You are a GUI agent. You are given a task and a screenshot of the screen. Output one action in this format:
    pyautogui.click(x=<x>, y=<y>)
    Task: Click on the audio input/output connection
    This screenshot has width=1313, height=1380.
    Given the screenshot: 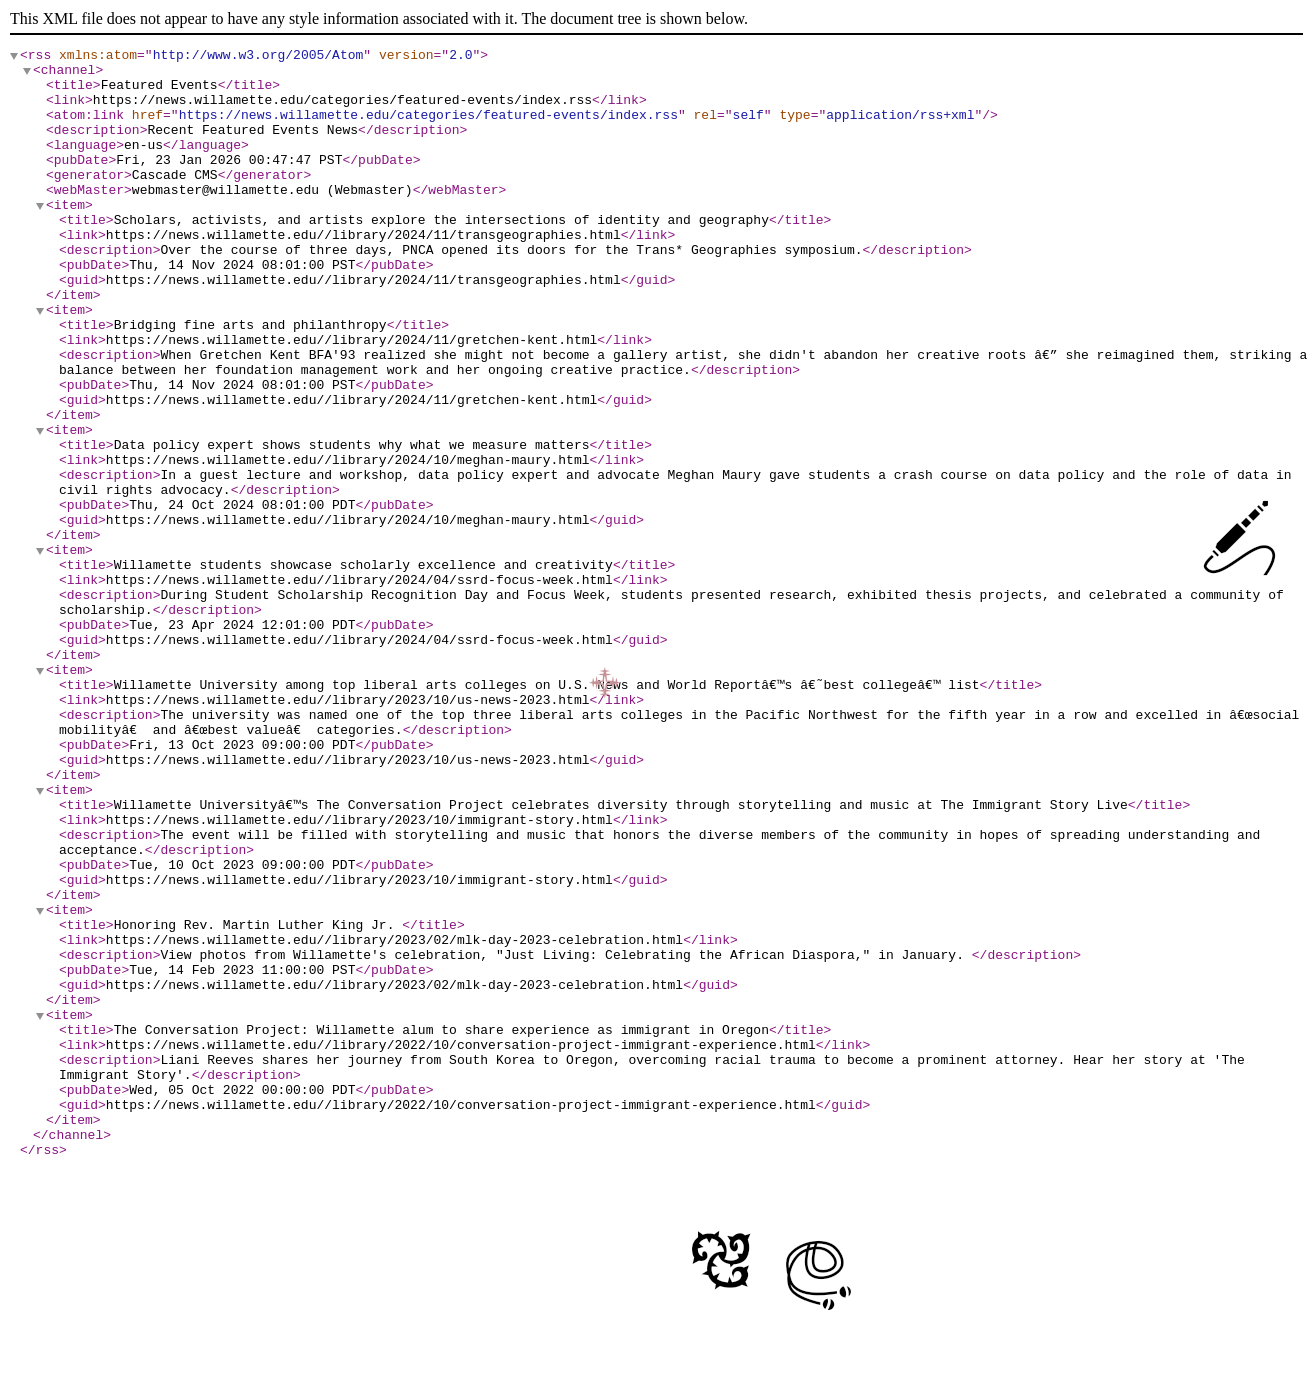 What is the action you would take?
    pyautogui.click(x=1239, y=537)
    